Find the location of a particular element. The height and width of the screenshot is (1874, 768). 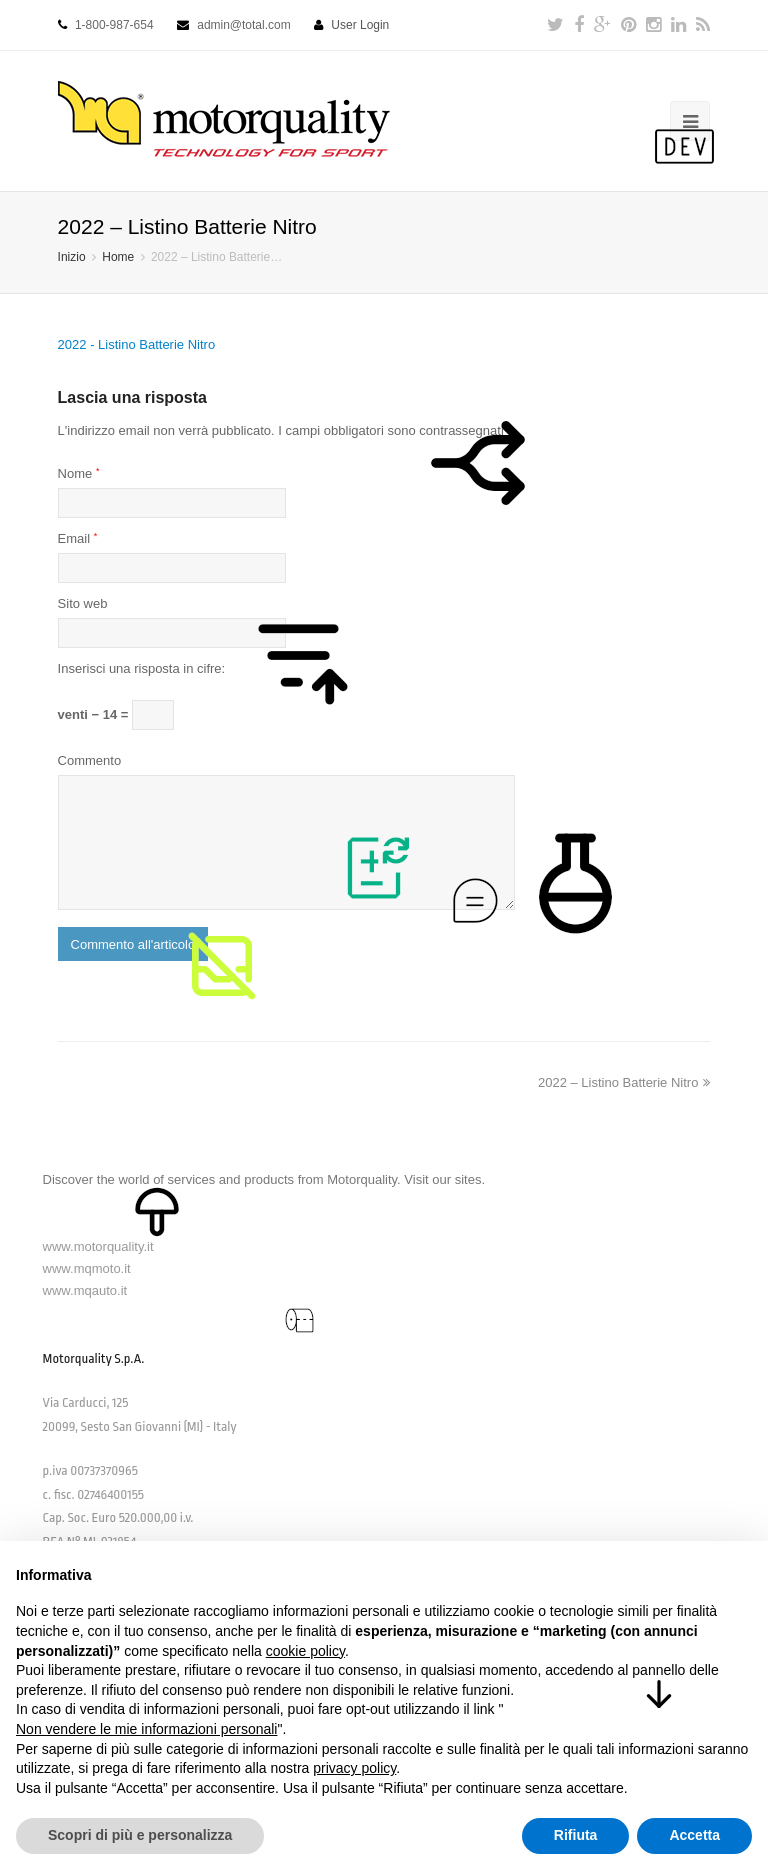

sort items in ascending order is located at coordinates (298, 655).